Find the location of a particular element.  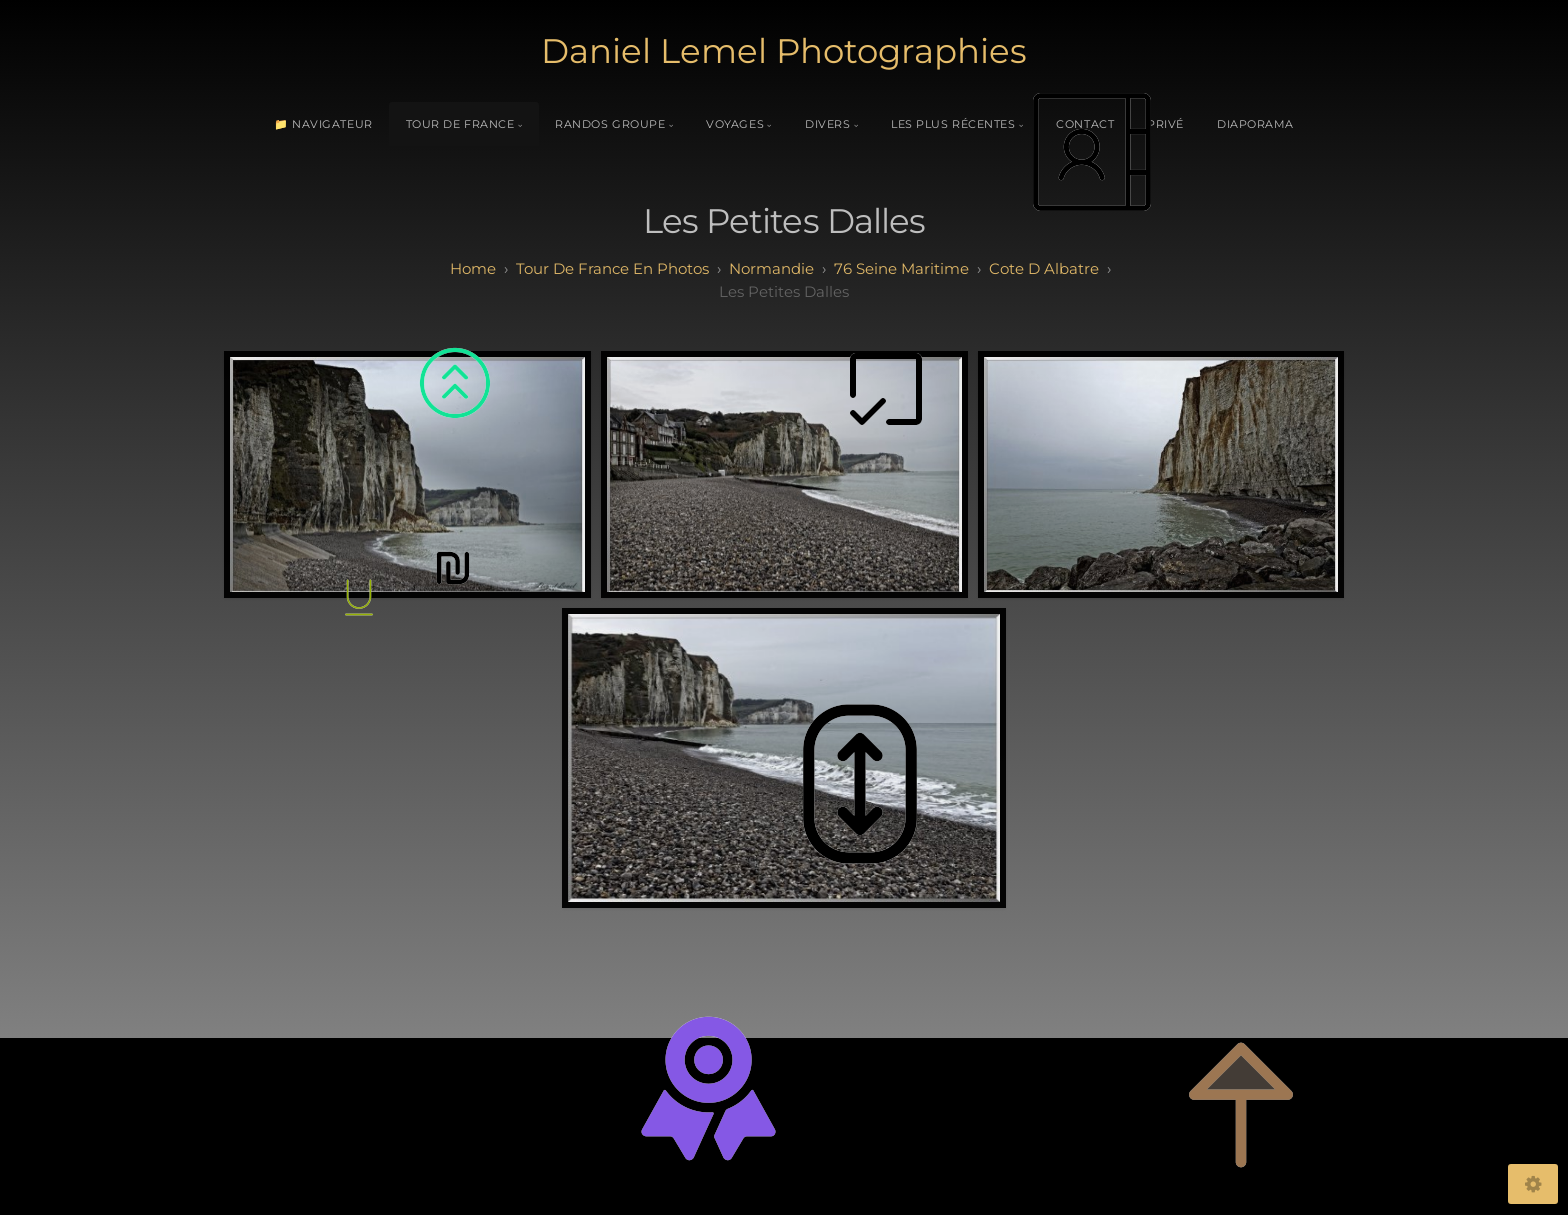

apply underline formatting to selected text is located at coordinates (359, 595).